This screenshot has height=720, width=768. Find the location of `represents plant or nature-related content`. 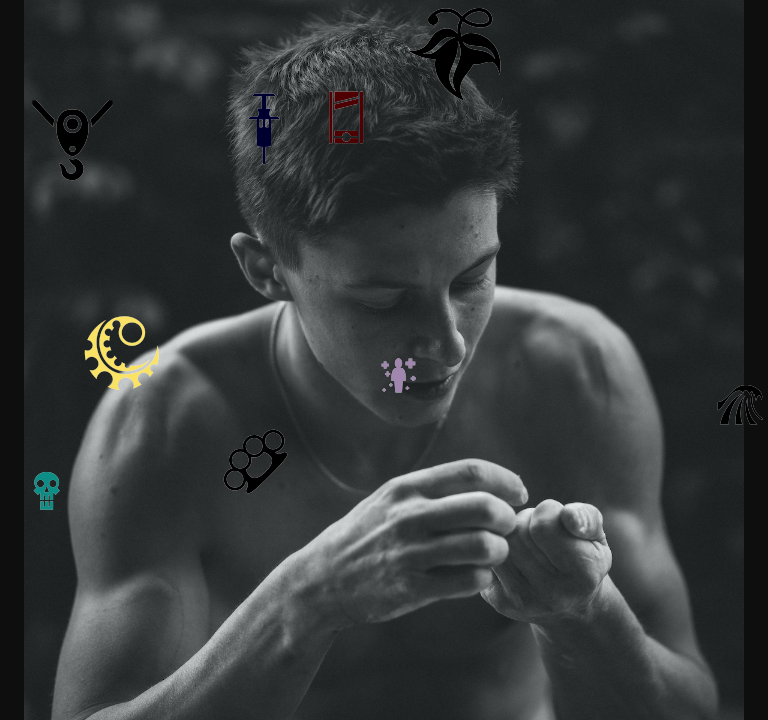

represents plant or nature-related content is located at coordinates (454, 54).